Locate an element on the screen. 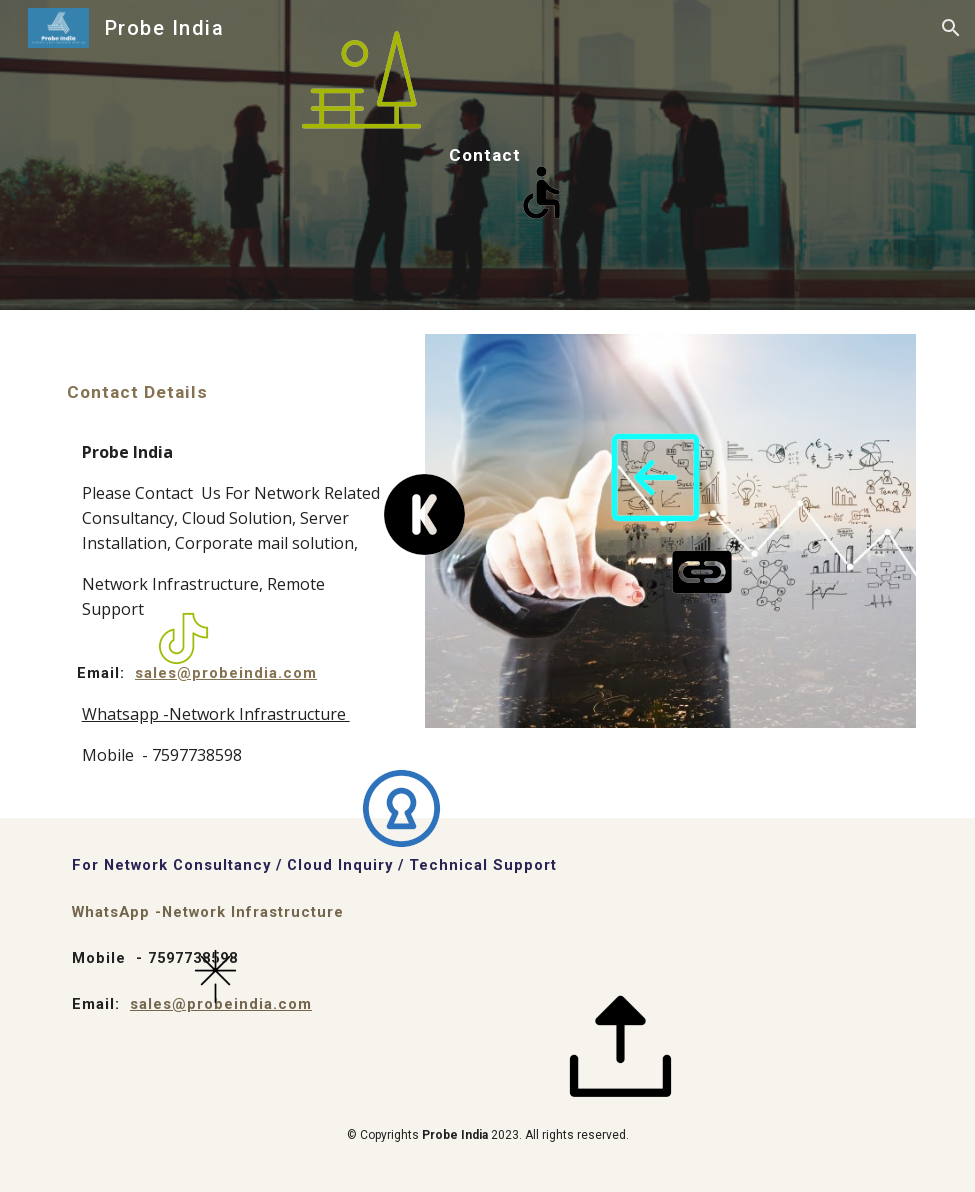 The image size is (975, 1192). access security or privacy settings is located at coordinates (401, 808).